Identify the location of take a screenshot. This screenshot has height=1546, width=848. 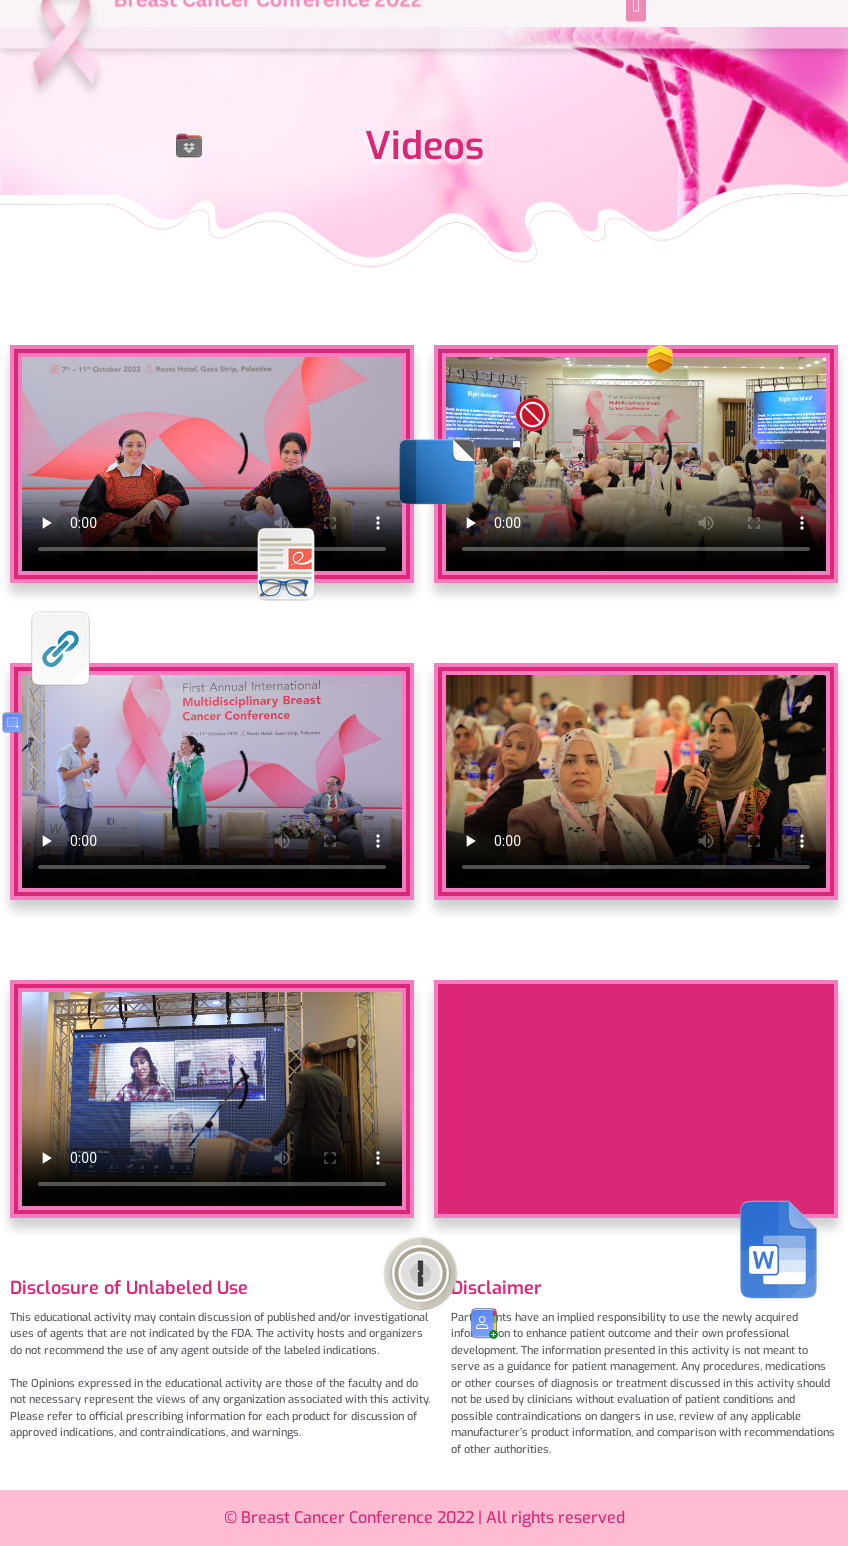
(12, 722).